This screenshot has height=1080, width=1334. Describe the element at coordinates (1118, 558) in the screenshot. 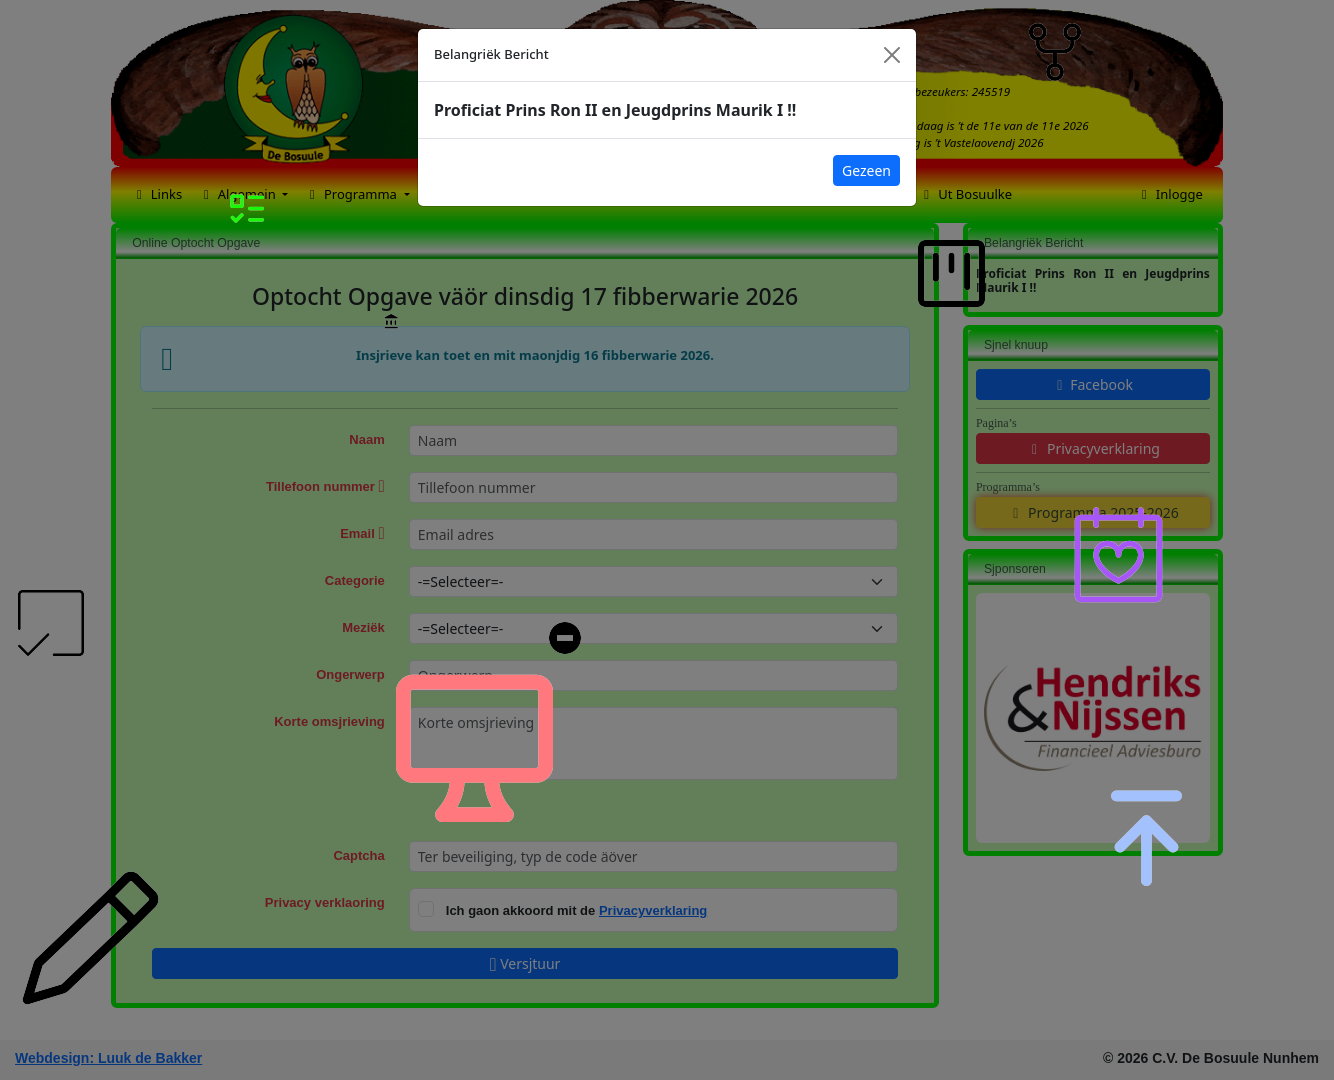

I see `view favorite or loved events` at that location.